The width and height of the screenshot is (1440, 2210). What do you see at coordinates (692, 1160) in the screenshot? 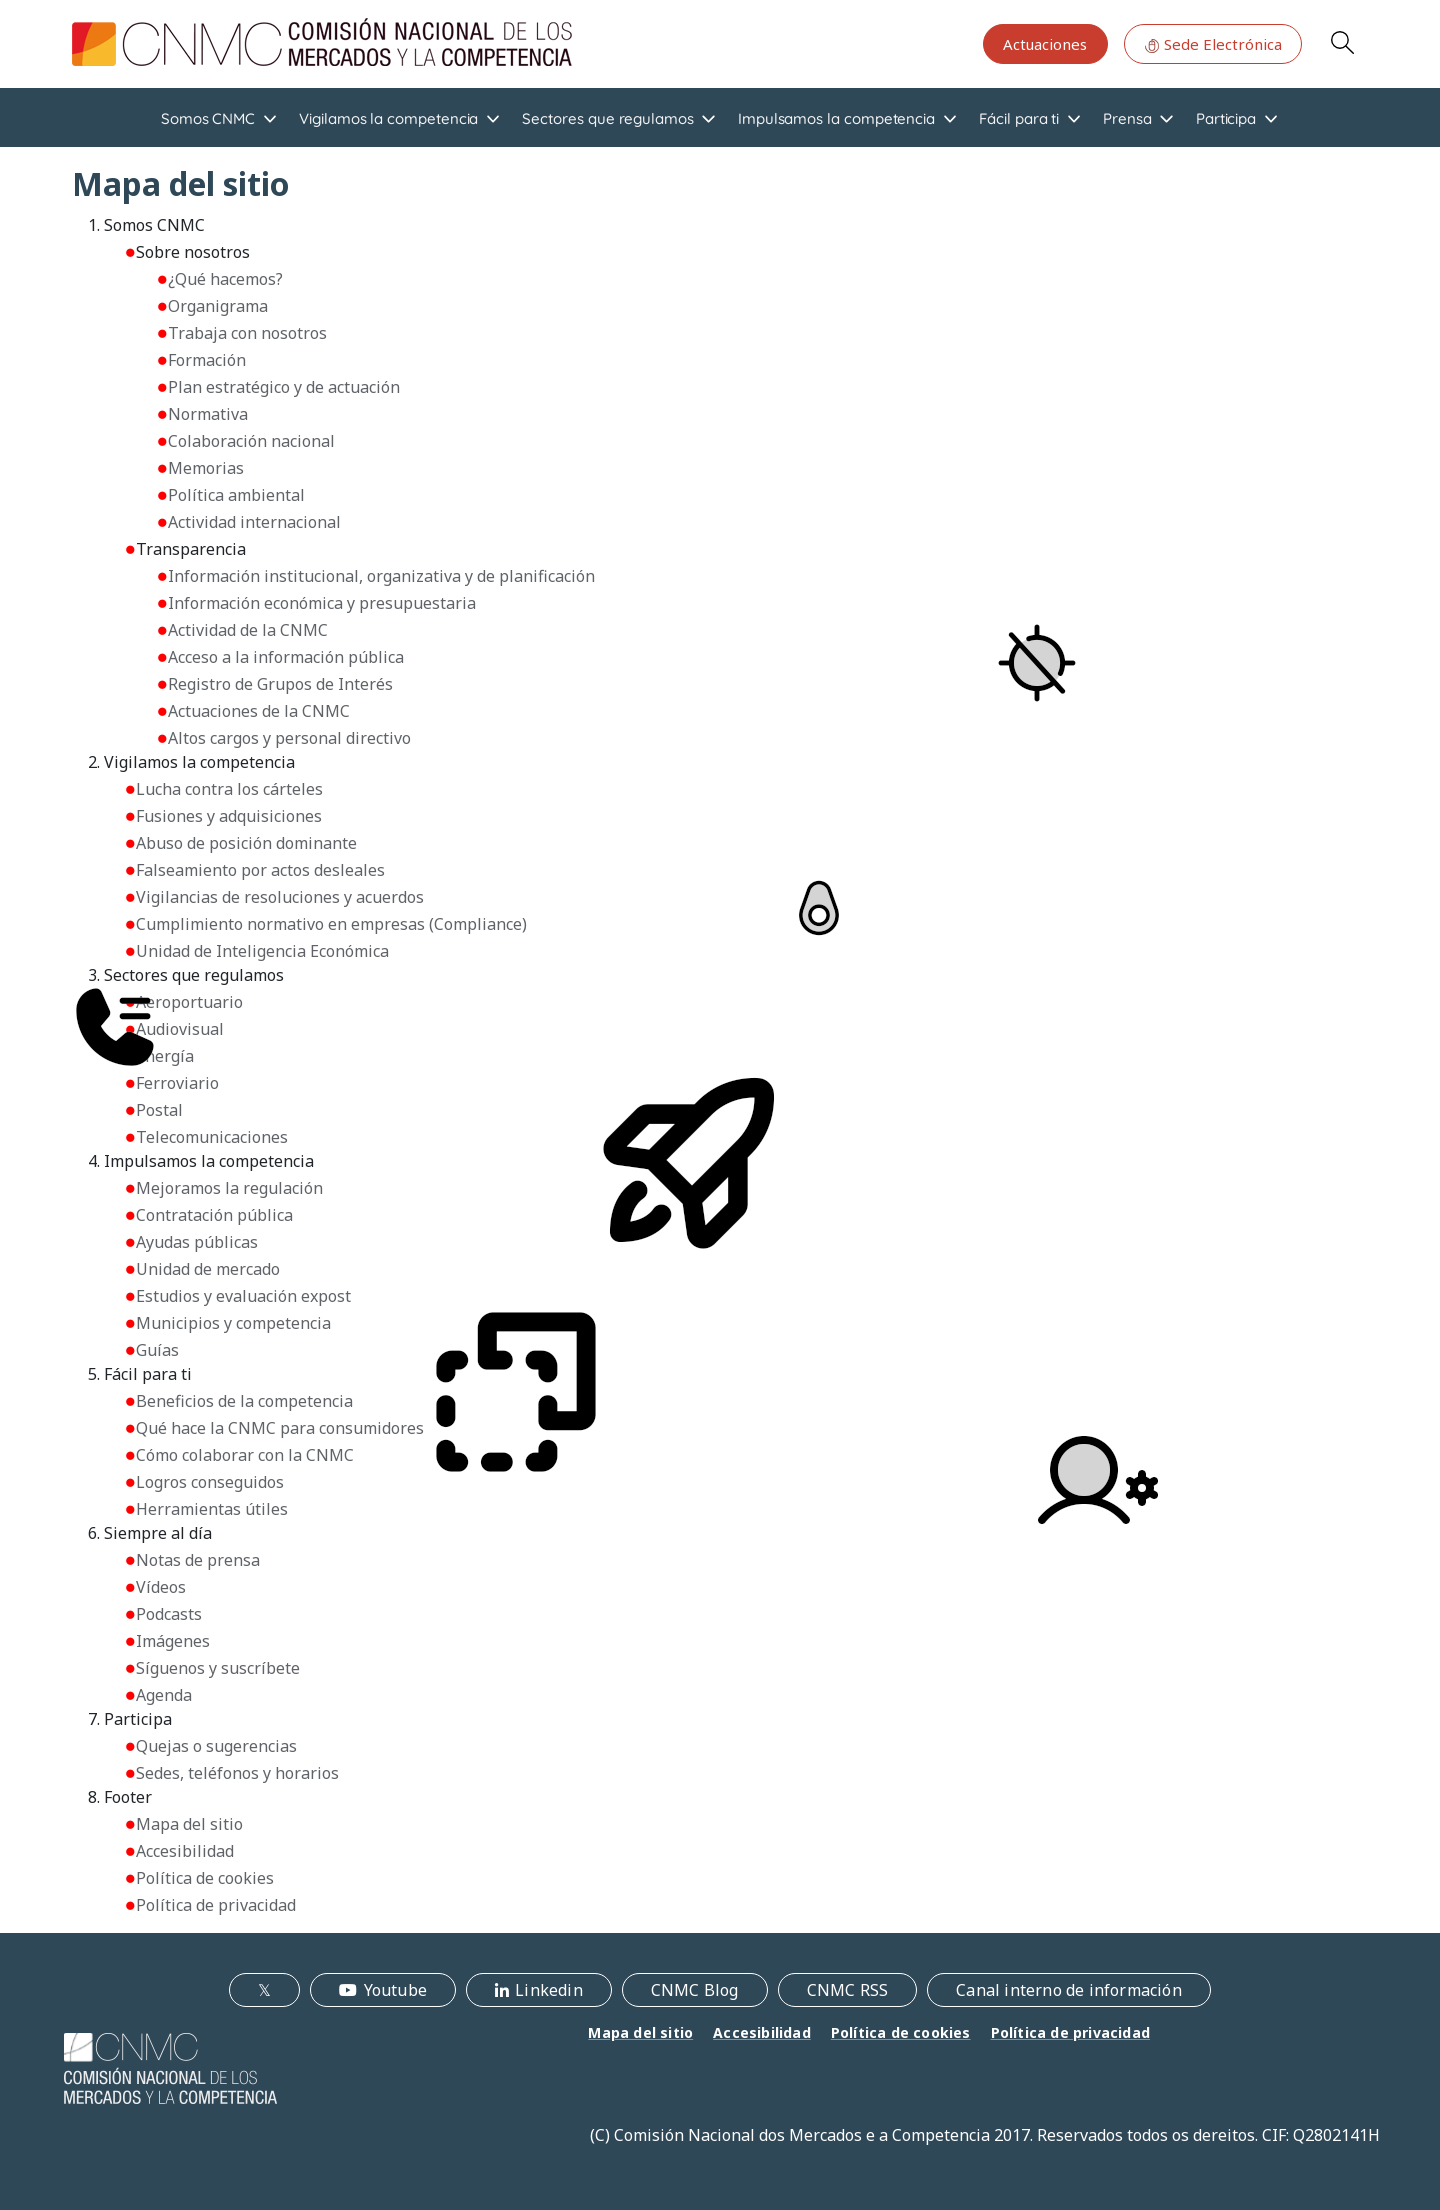
I see `launch or deploy a project` at bounding box center [692, 1160].